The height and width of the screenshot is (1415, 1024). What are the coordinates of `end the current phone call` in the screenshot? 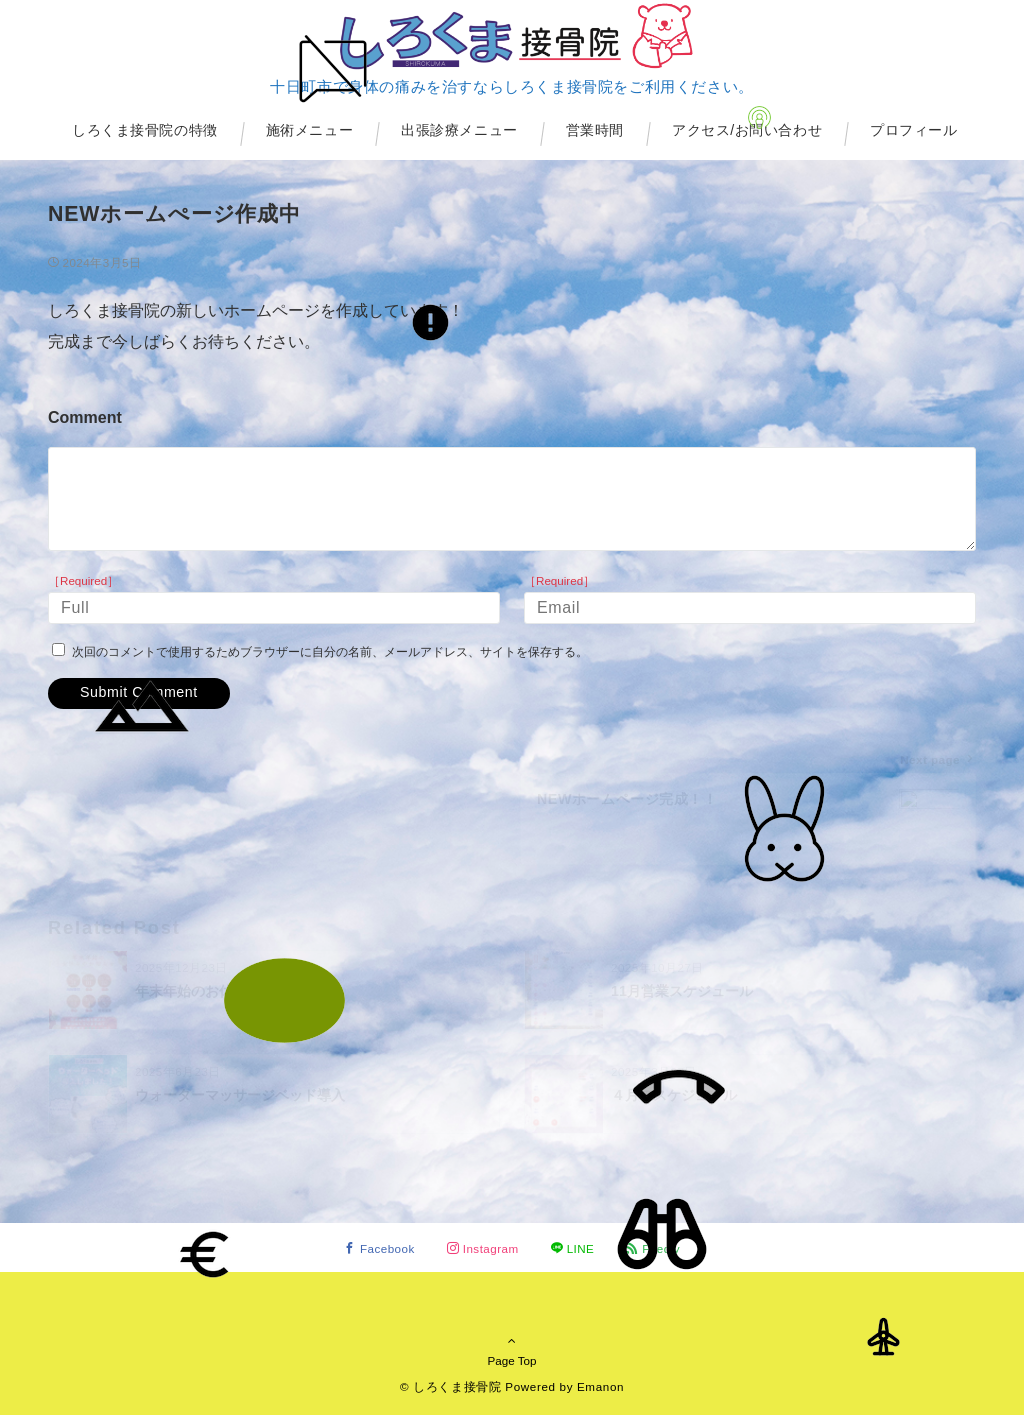 It's located at (679, 1089).